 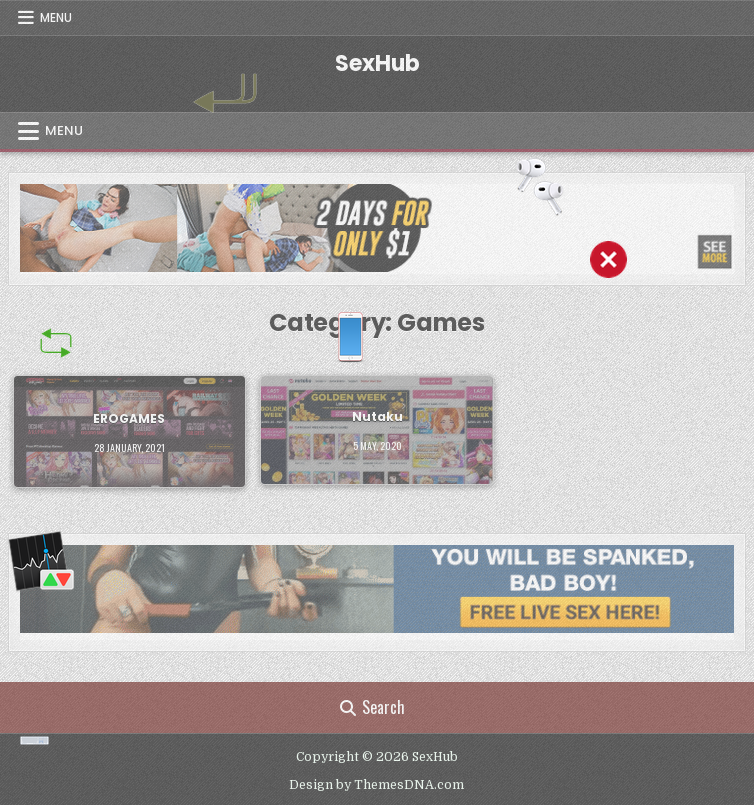 I want to click on stop or cancel the current action, so click(x=608, y=259).